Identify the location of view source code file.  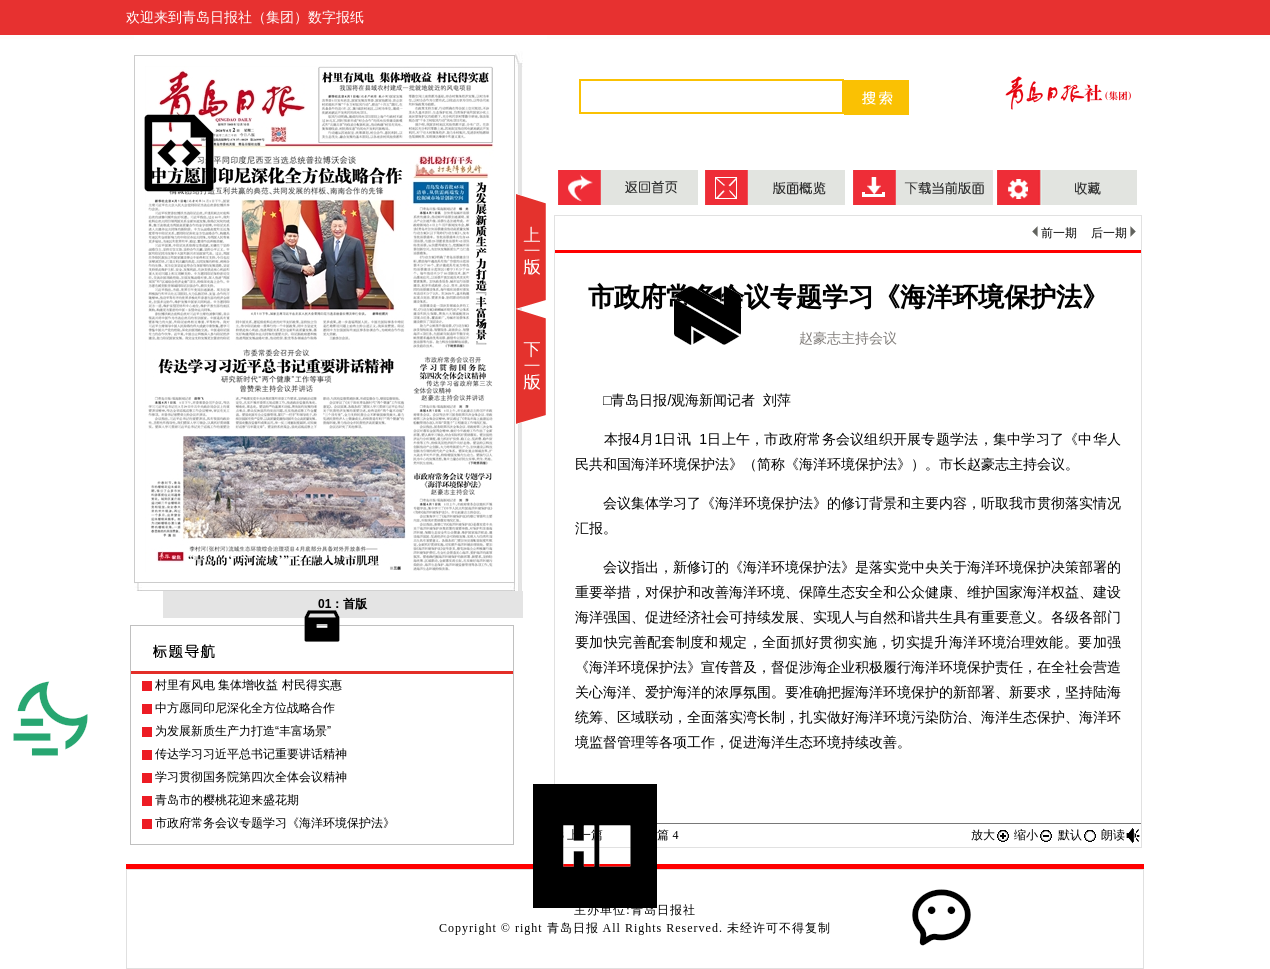
(179, 153).